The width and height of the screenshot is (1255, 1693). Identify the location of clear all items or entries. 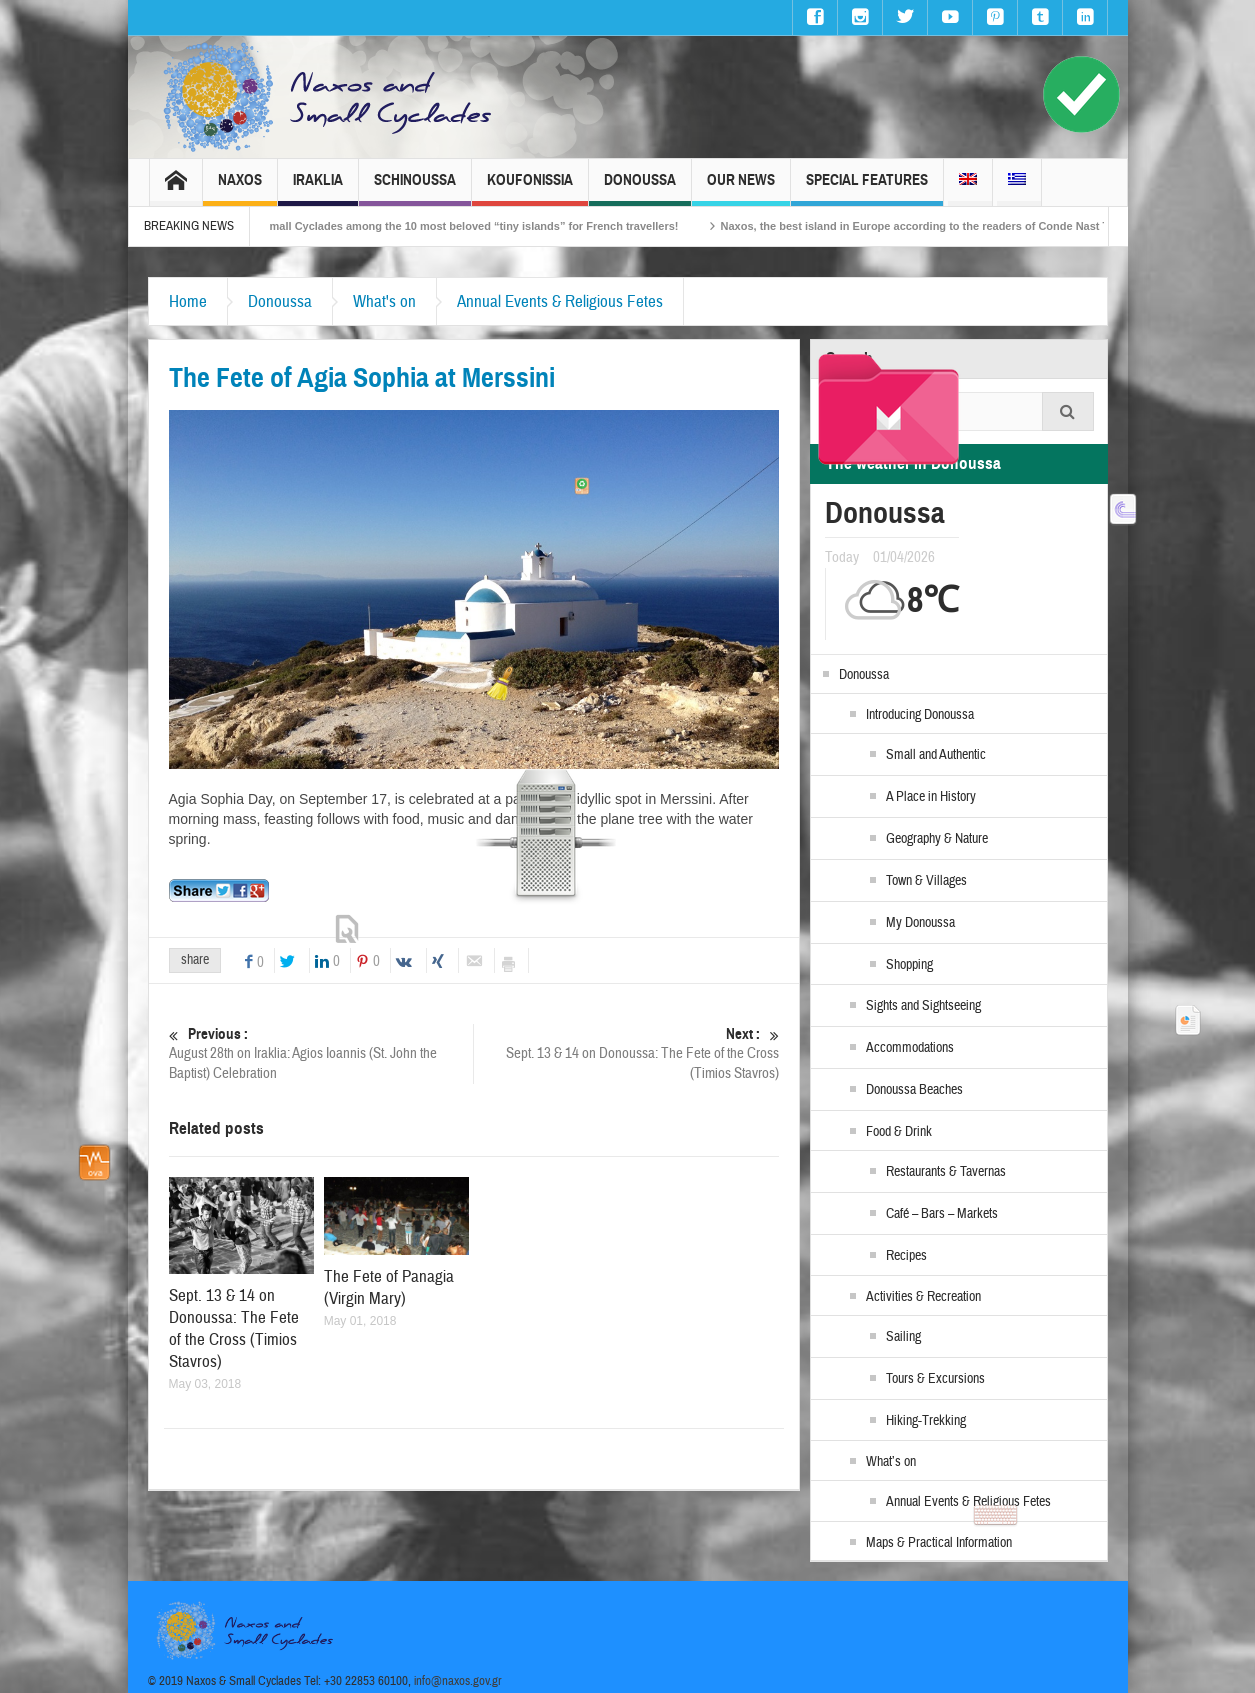
(502, 684).